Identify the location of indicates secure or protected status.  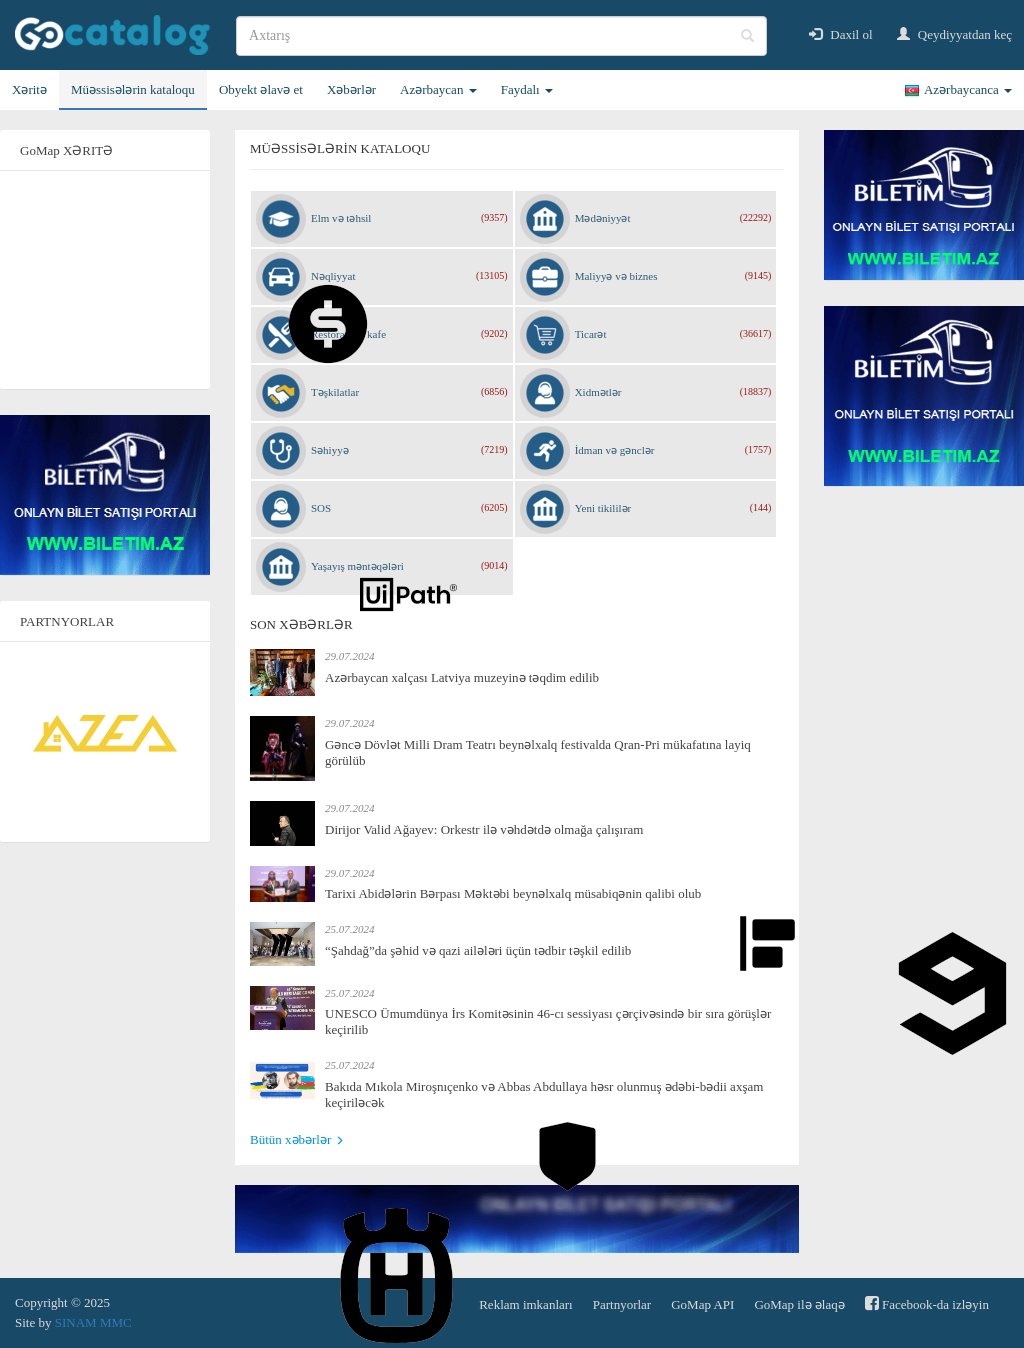
(567, 1156).